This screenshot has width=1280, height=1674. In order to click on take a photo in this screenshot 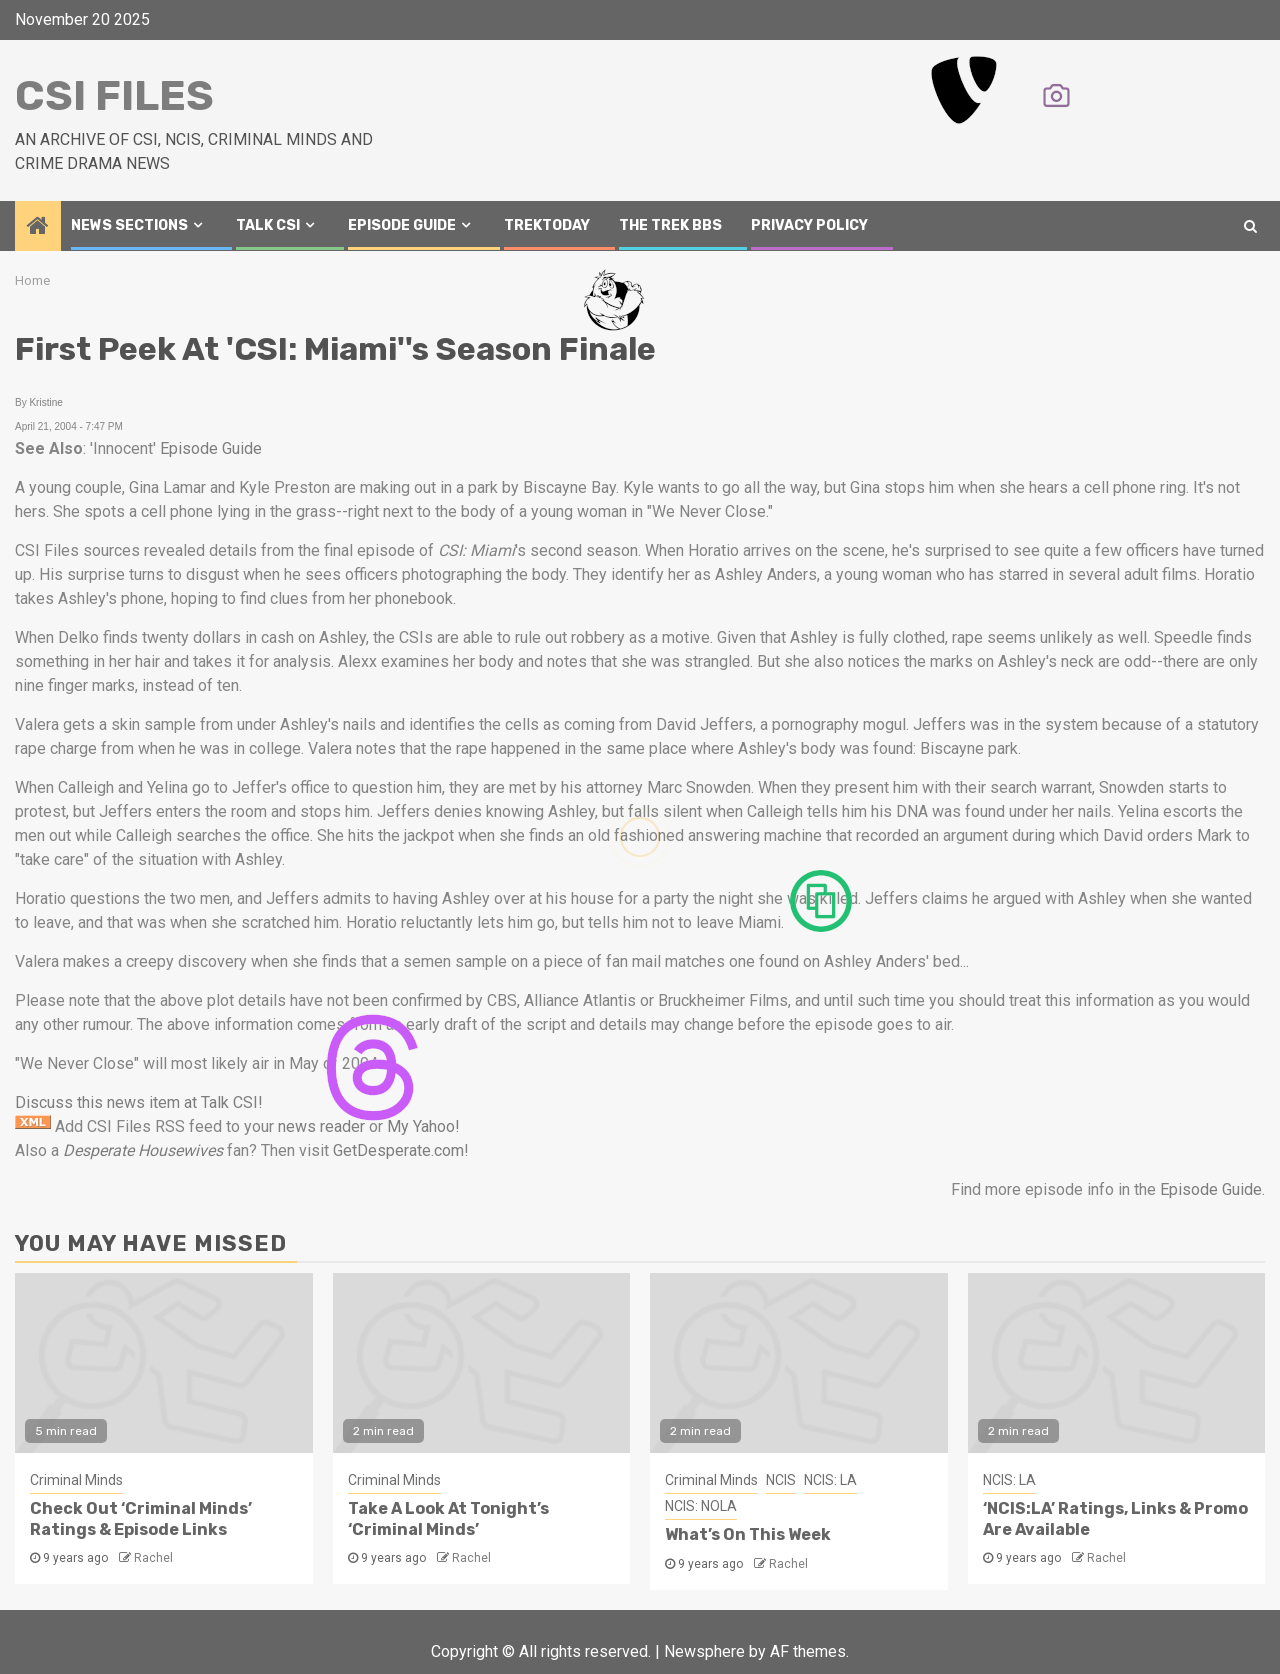, I will do `click(1056, 95)`.